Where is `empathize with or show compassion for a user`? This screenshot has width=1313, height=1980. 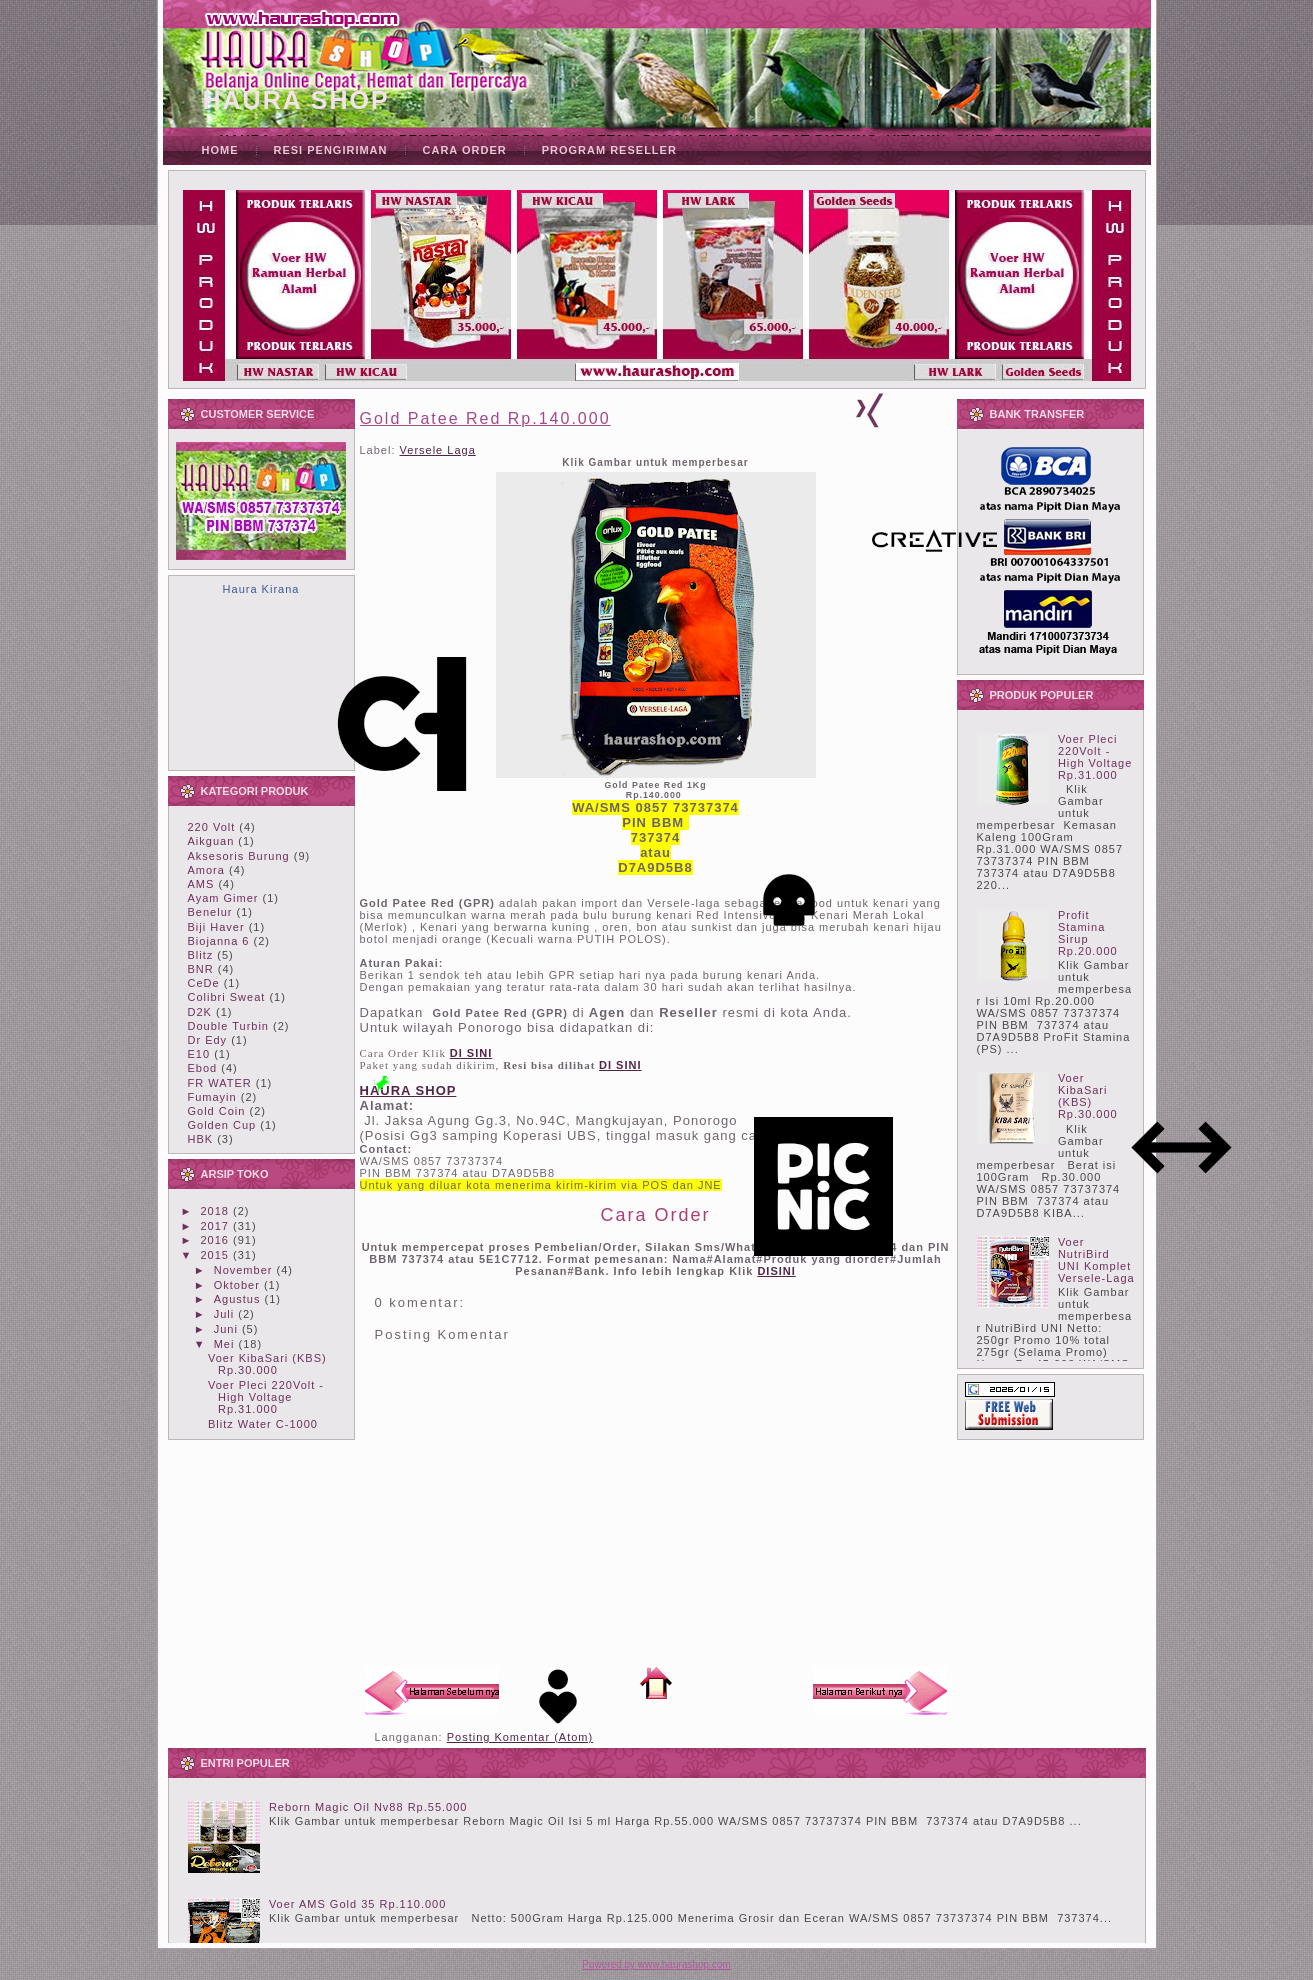 empathize with or show compassion for a user is located at coordinates (558, 1697).